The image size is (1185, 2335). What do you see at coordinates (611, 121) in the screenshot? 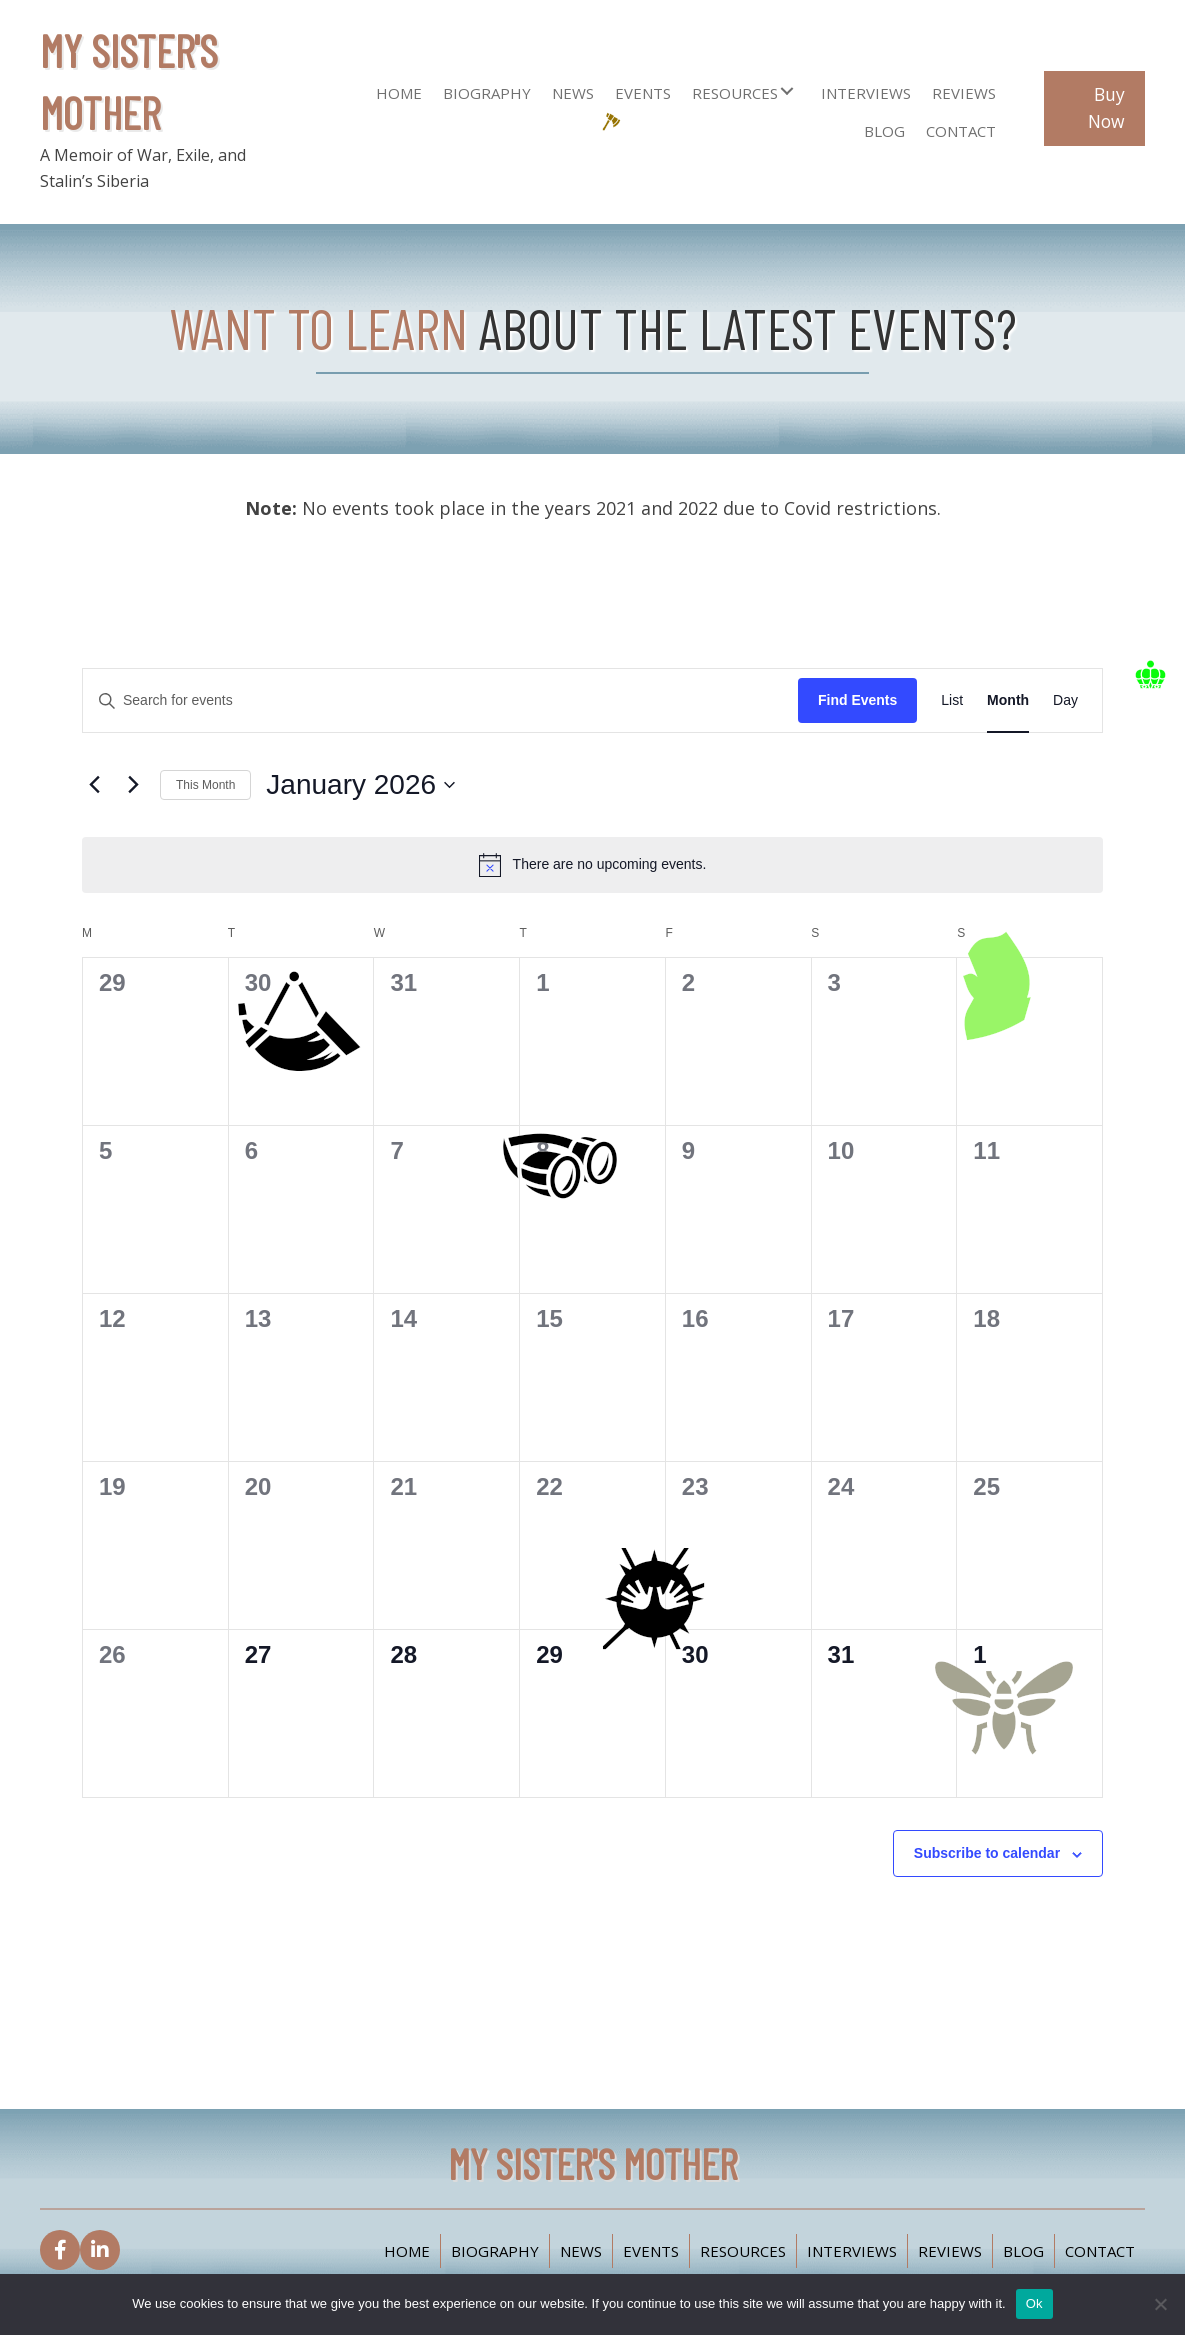
I see `fire axe tool or weapon in a game inventory` at bounding box center [611, 121].